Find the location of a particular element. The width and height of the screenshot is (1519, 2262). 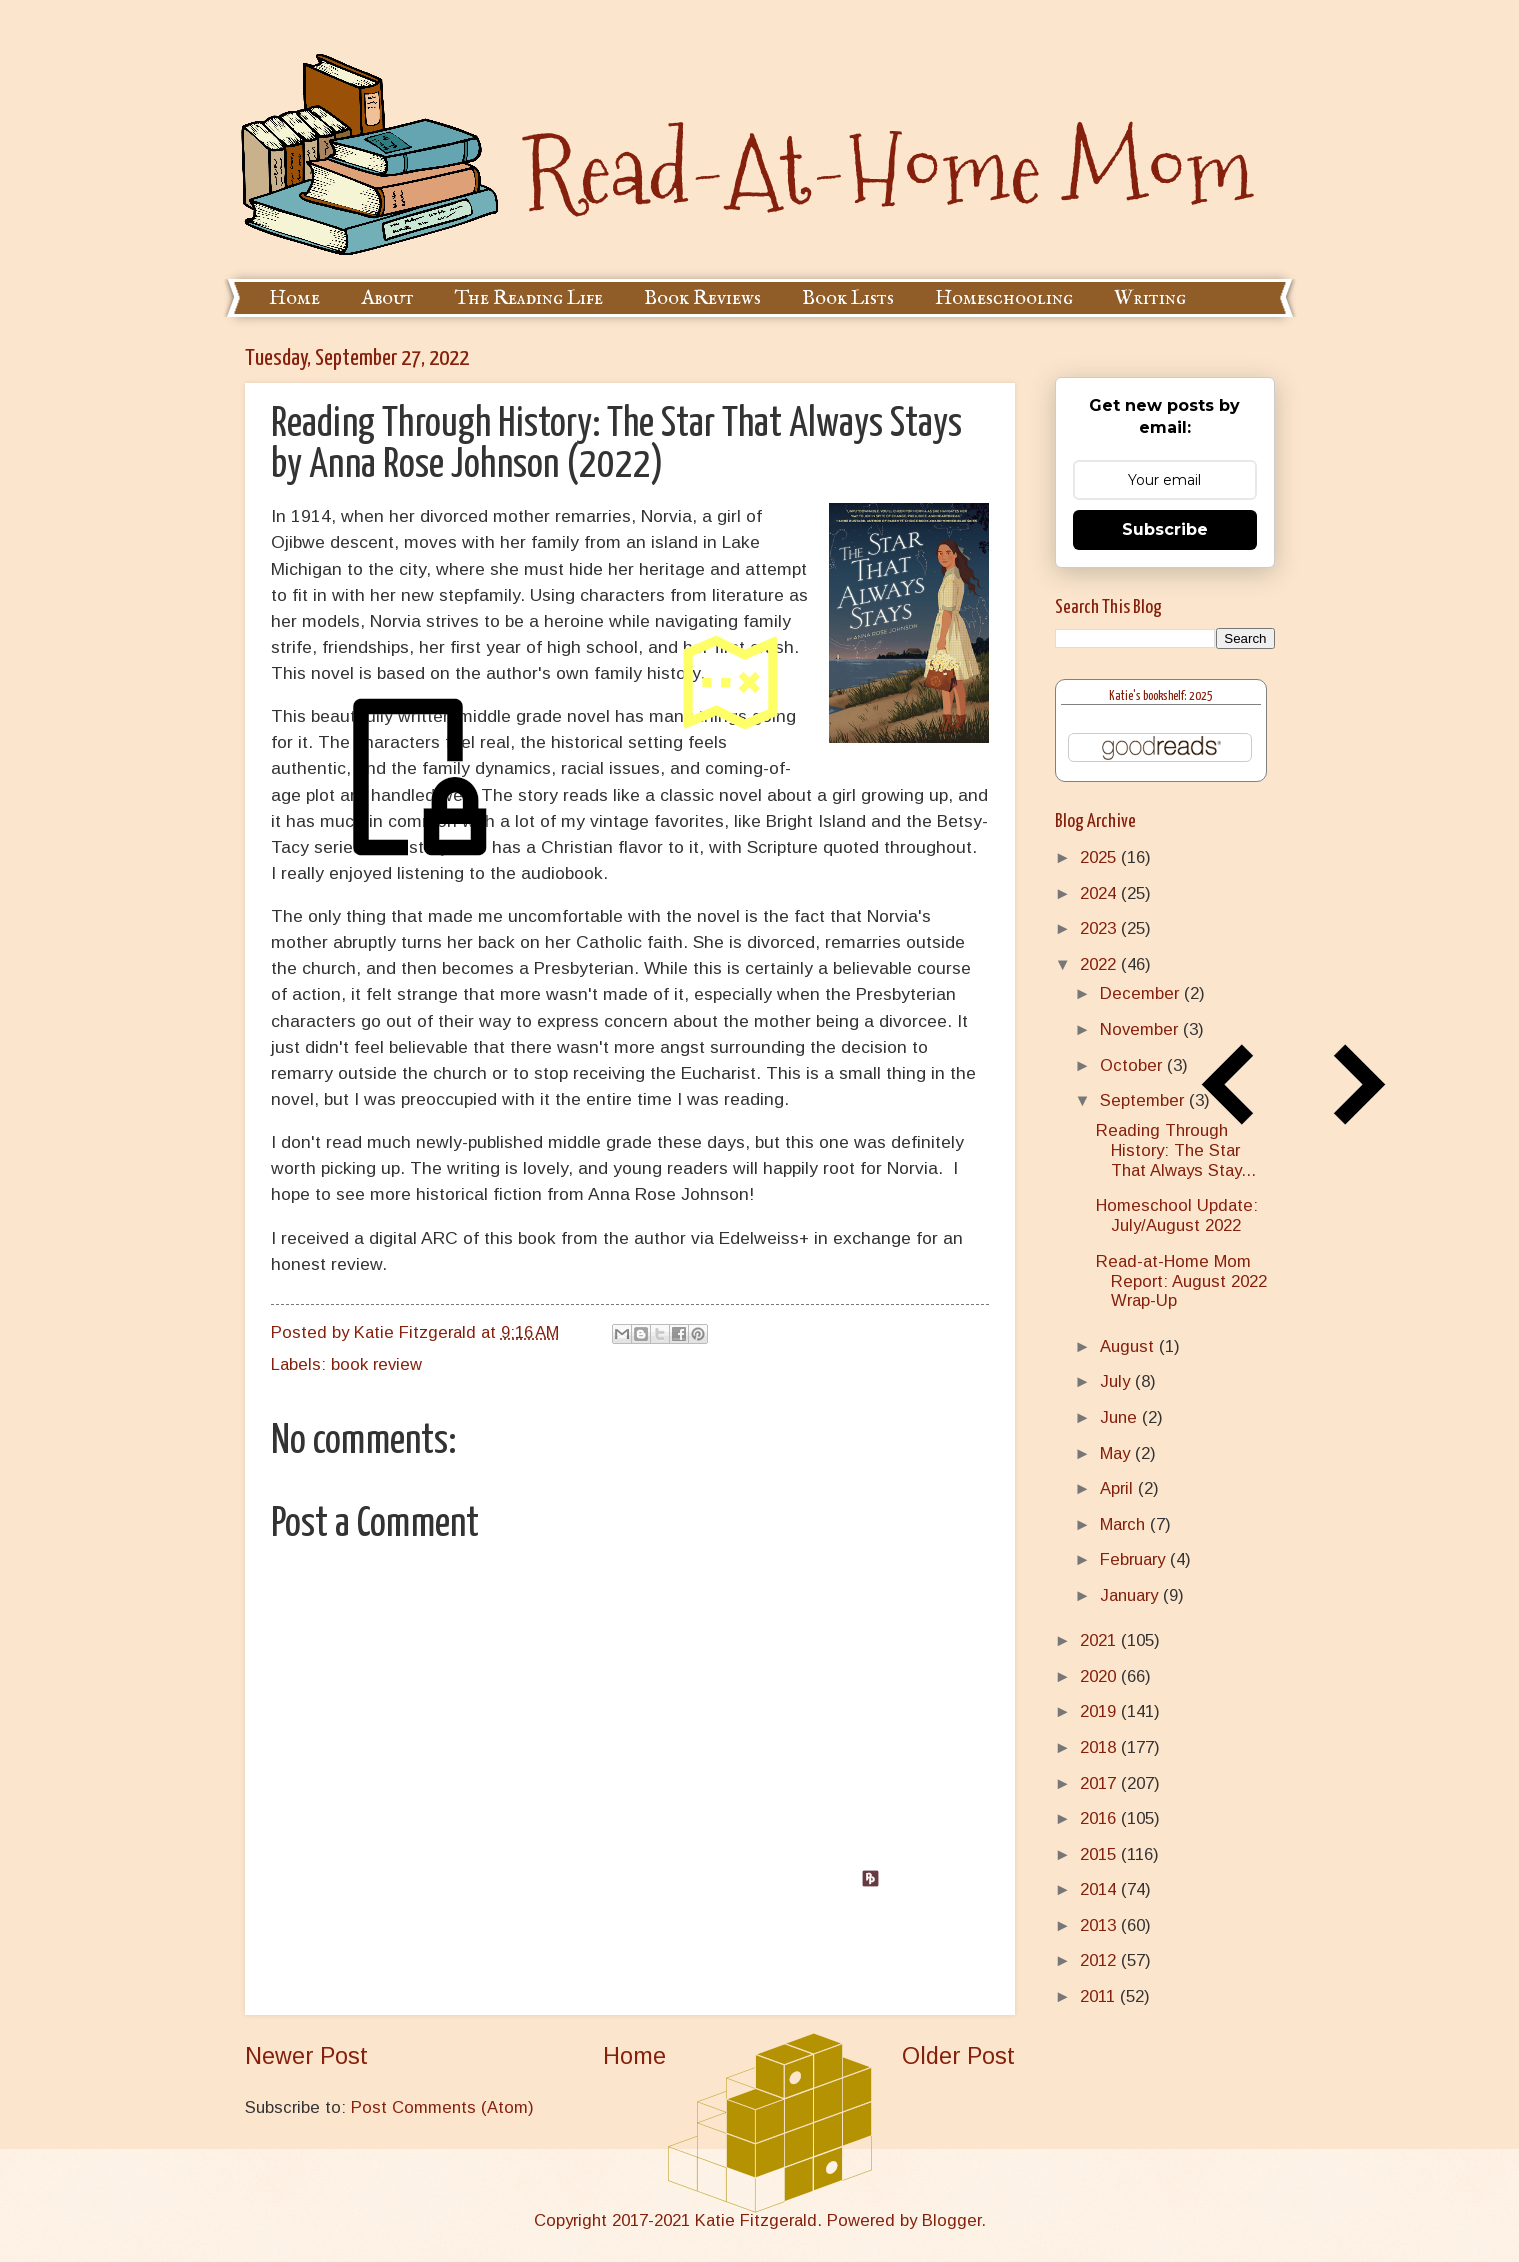

view treasure map or hidden location is located at coordinates (730, 682).